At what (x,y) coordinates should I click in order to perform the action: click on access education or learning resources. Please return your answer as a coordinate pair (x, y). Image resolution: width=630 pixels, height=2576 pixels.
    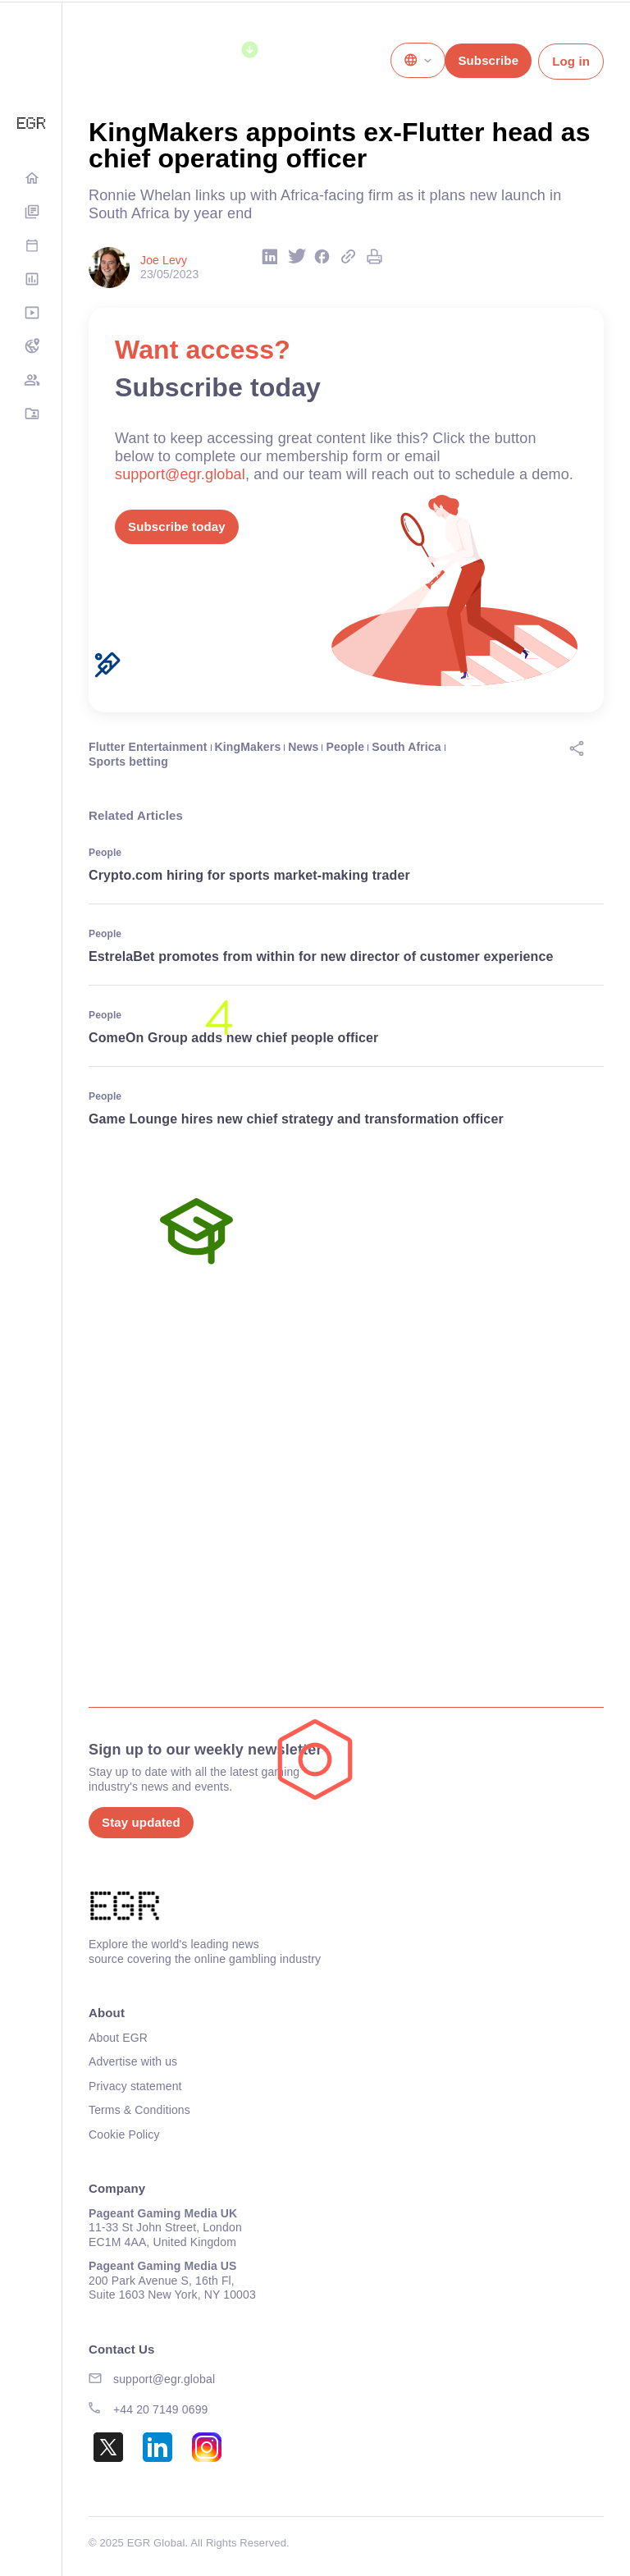
    Looking at the image, I should click on (196, 1229).